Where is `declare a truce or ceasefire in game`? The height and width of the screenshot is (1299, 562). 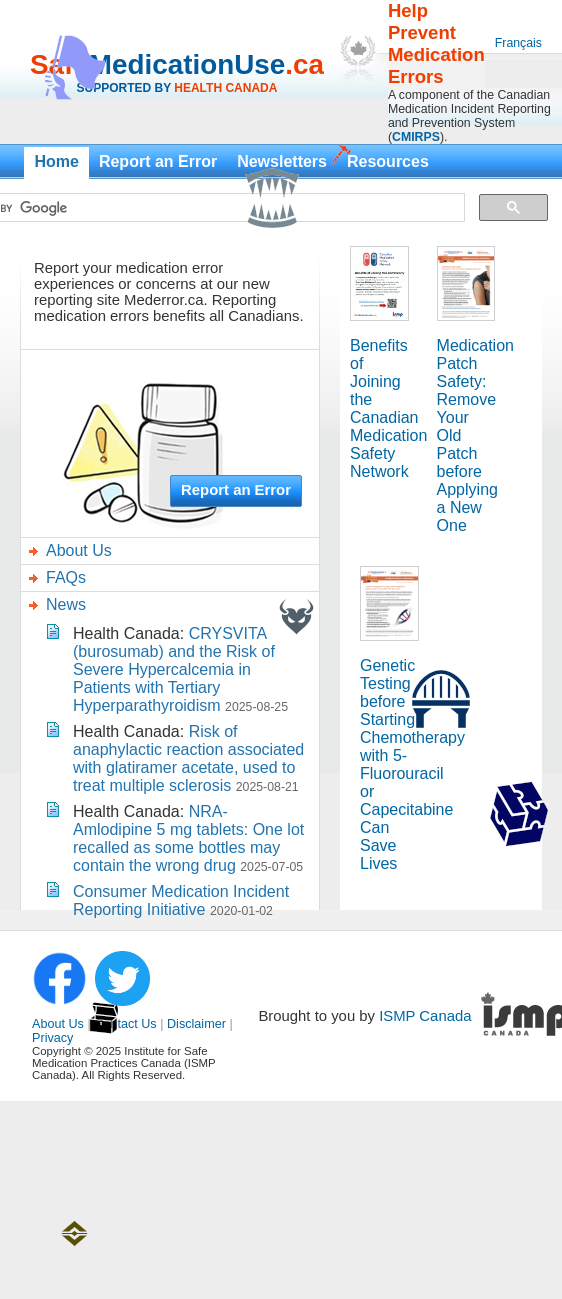
declare a truce or ceasefire in game is located at coordinates (75, 67).